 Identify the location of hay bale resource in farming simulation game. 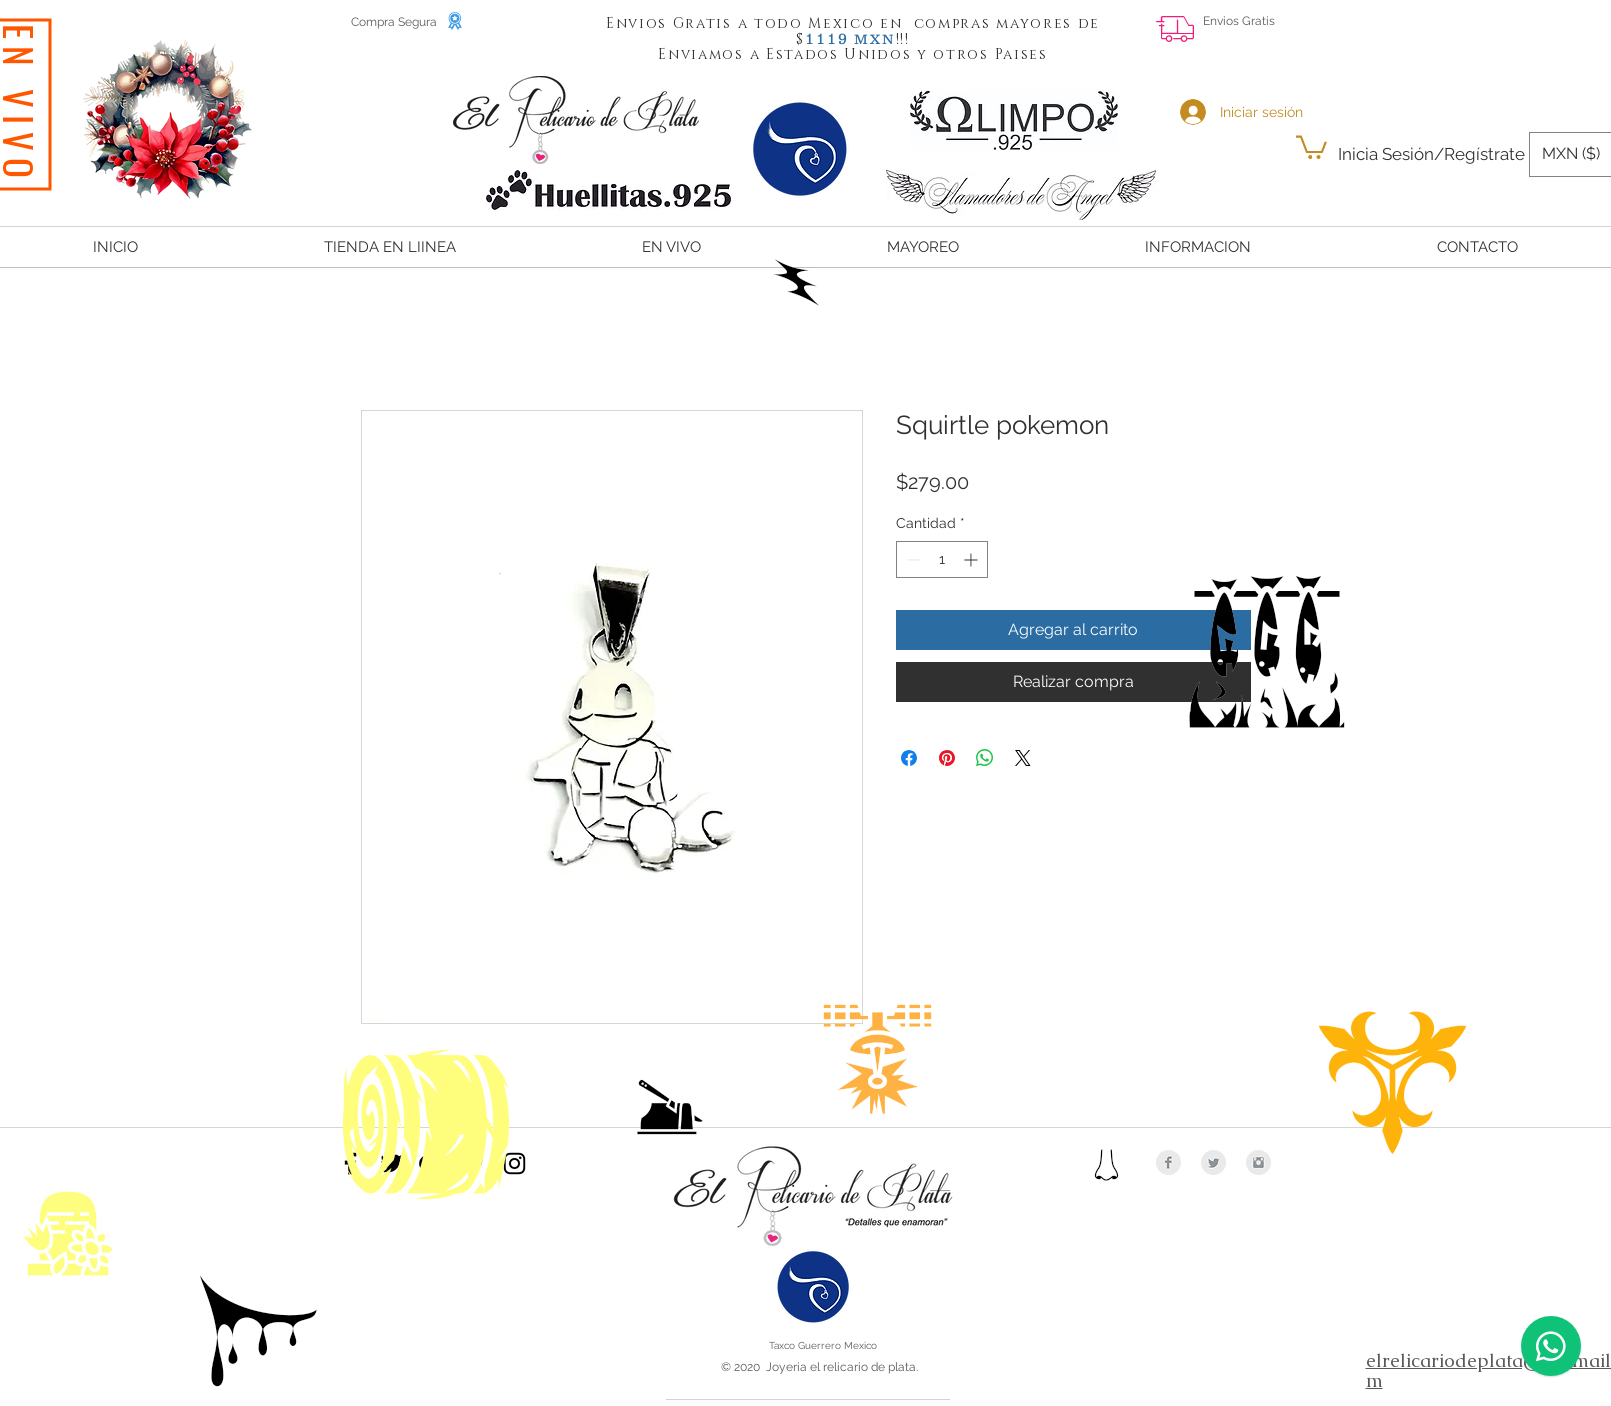
(426, 1124).